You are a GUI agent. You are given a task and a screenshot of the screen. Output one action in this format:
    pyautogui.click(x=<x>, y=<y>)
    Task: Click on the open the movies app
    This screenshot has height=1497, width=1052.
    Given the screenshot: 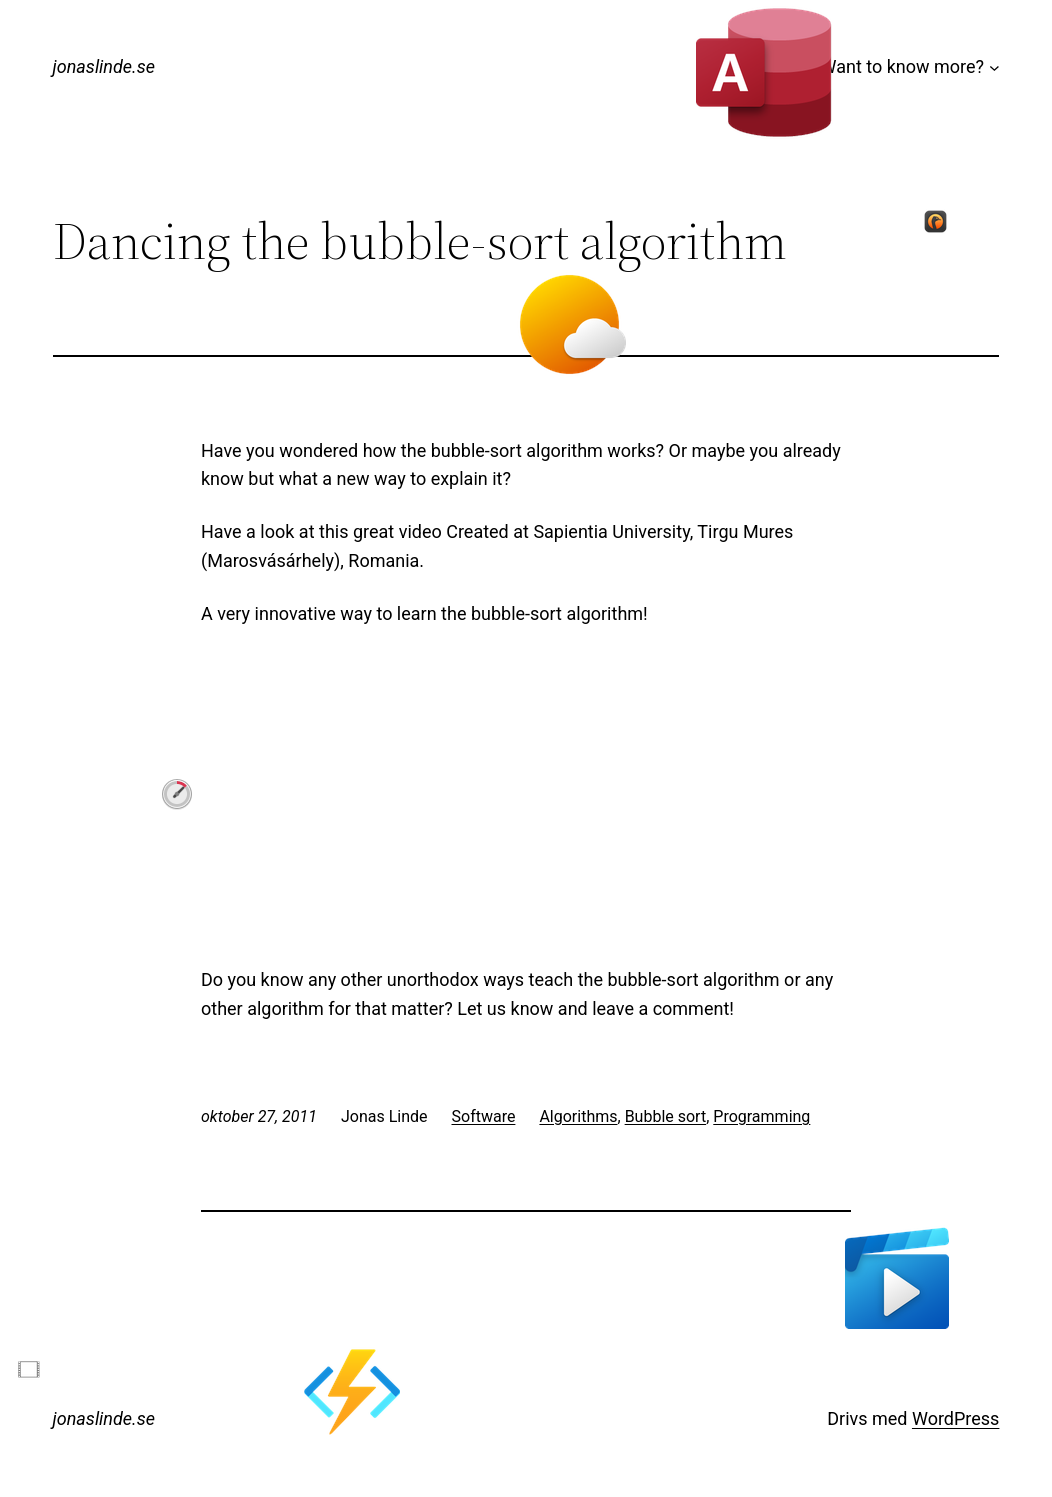 What is the action you would take?
    pyautogui.click(x=897, y=1277)
    